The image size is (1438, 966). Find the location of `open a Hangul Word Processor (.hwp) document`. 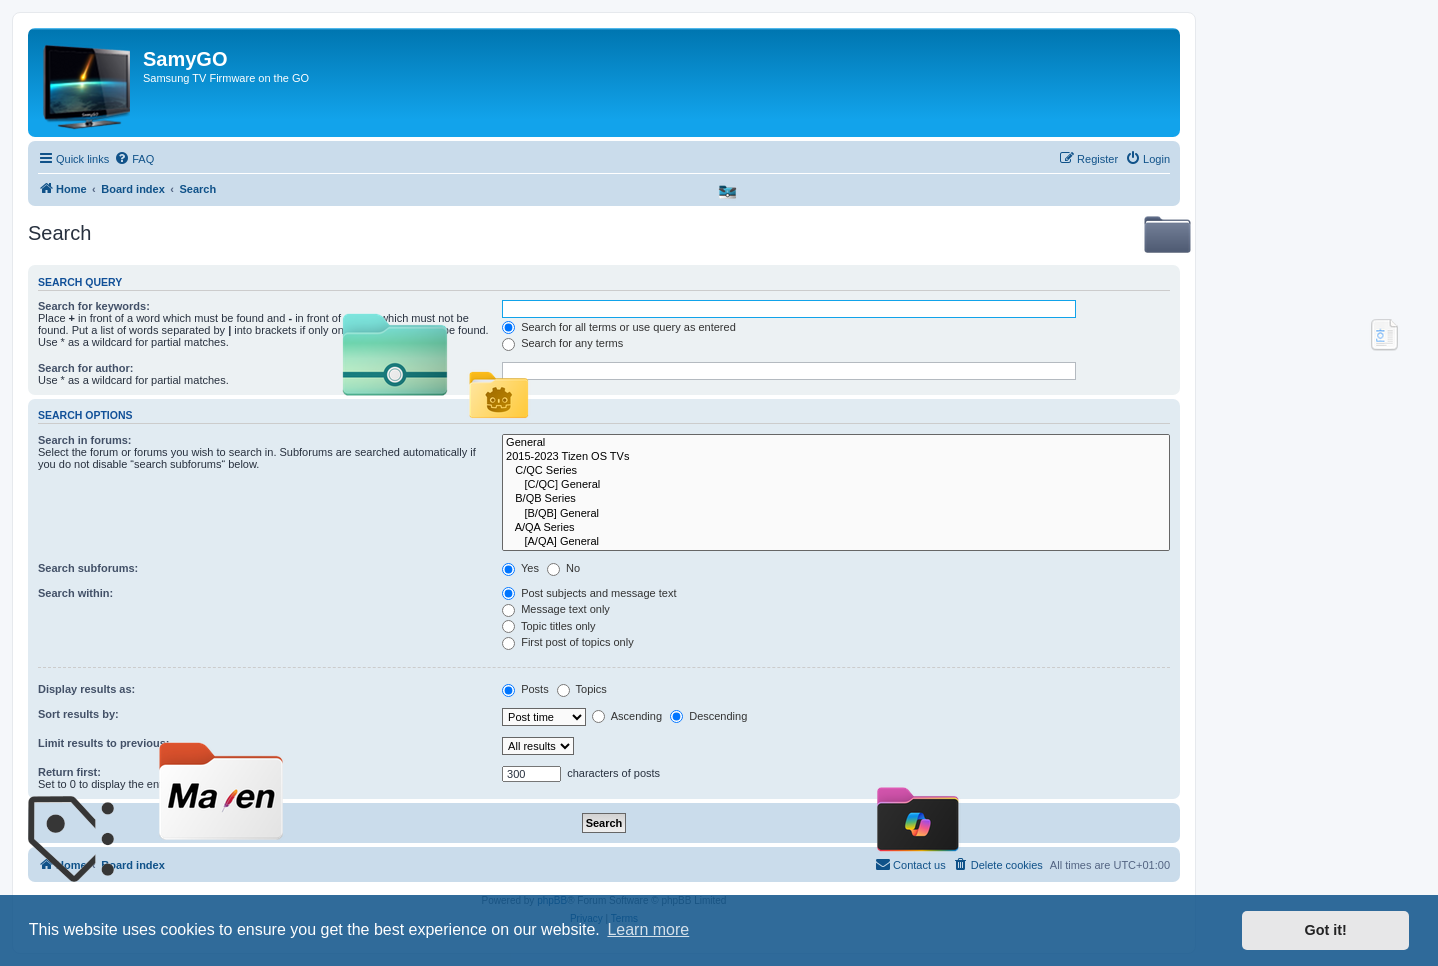

open a Hangul Word Processor (.hwp) document is located at coordinates (1384, 334).